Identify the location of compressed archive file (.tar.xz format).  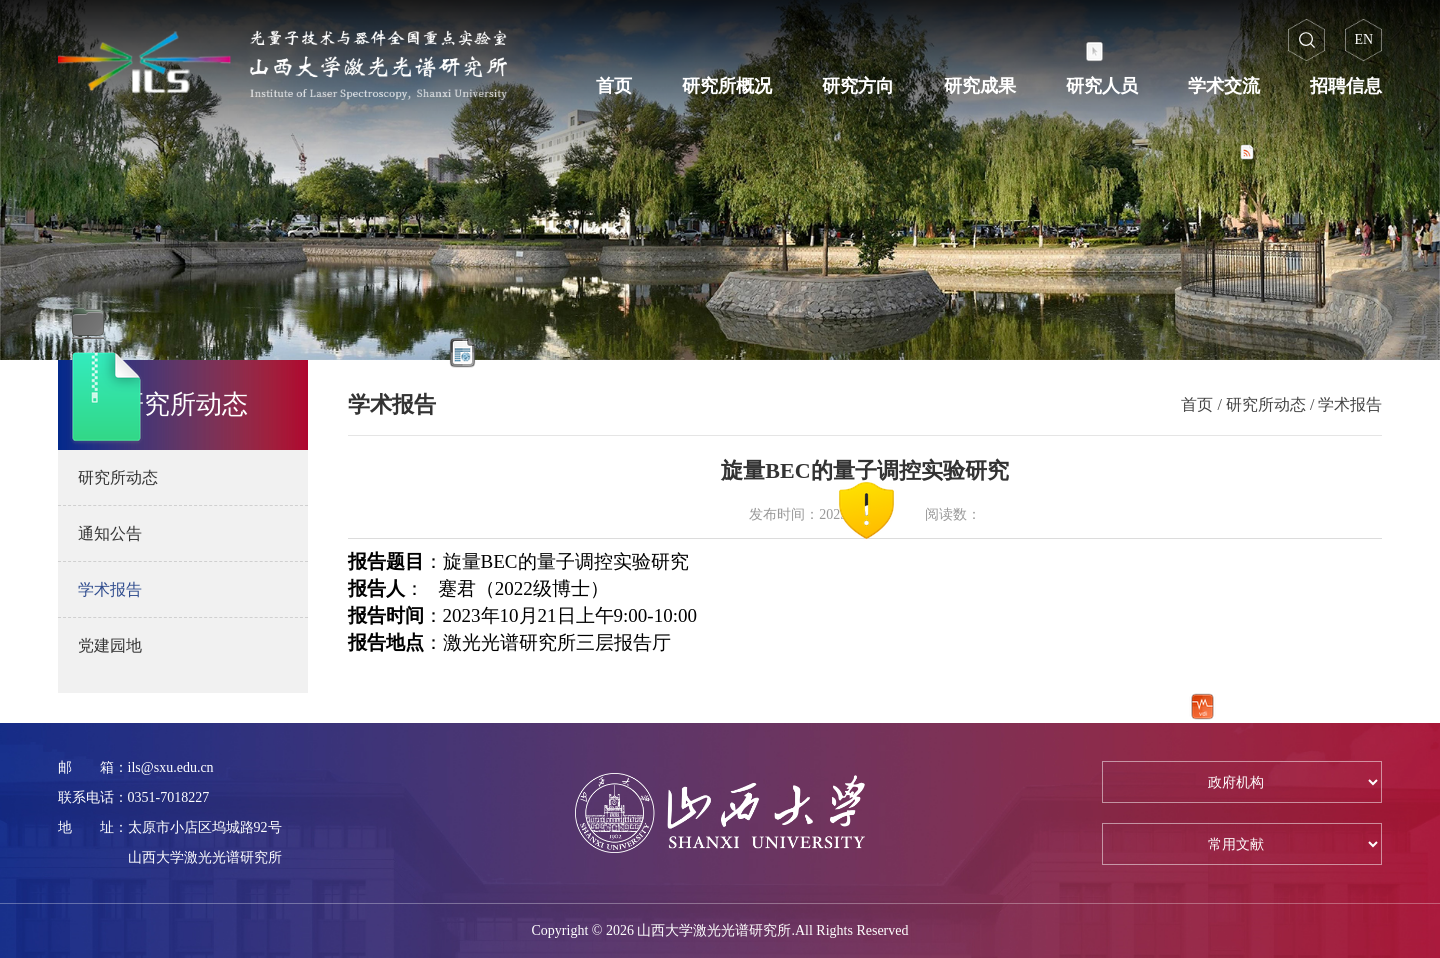
(106, 398).